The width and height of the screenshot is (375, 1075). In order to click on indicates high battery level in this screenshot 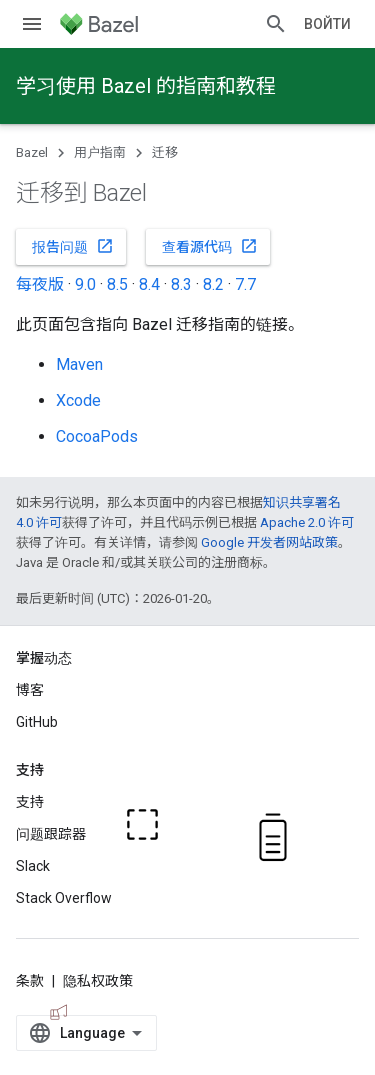, I will do `click(273, 838)`.